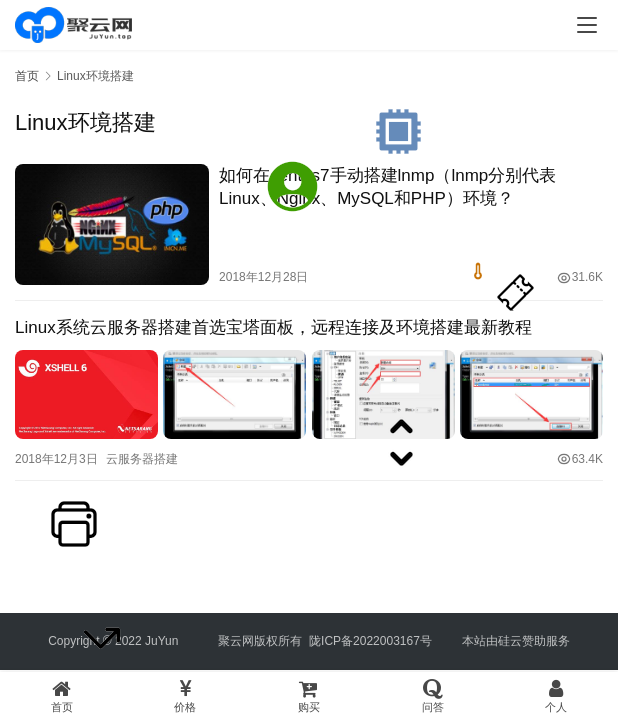 The width and height of the screenshot is (618, 720). What do you see at coordinates (102, 637) in the screenshot?
I see `reply to a message or forward content` at bounding box center [102, 637].